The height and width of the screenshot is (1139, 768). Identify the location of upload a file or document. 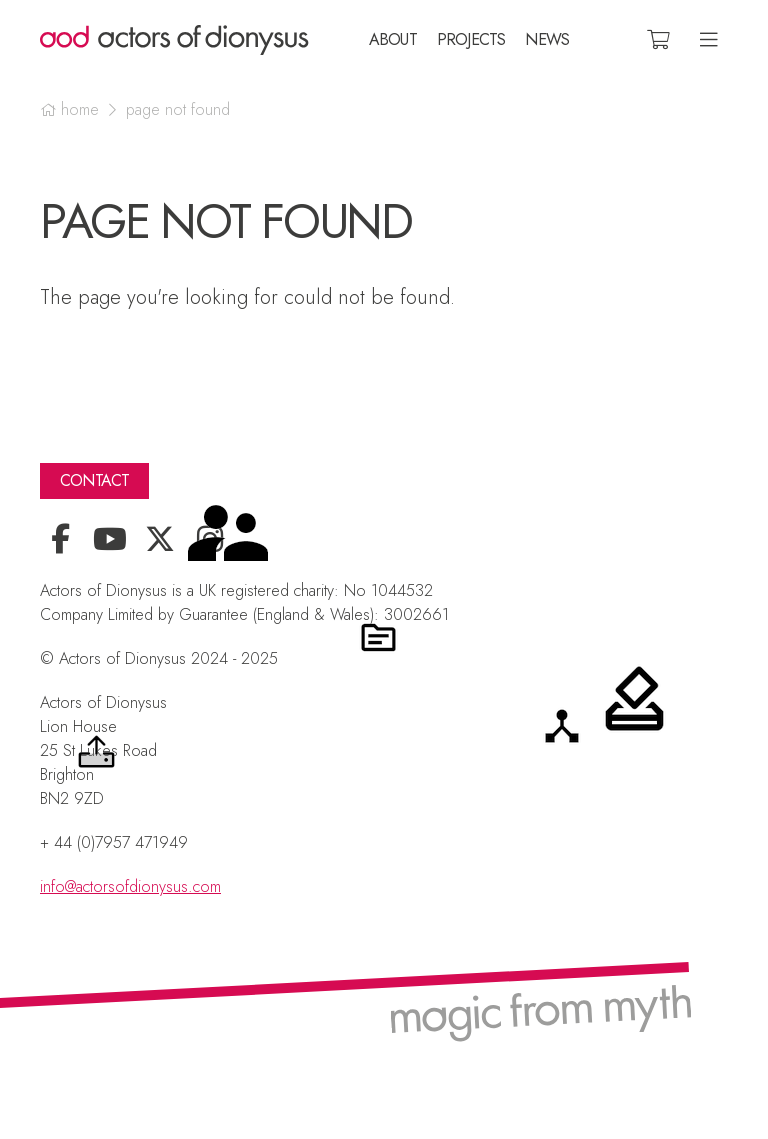
(96, 753).